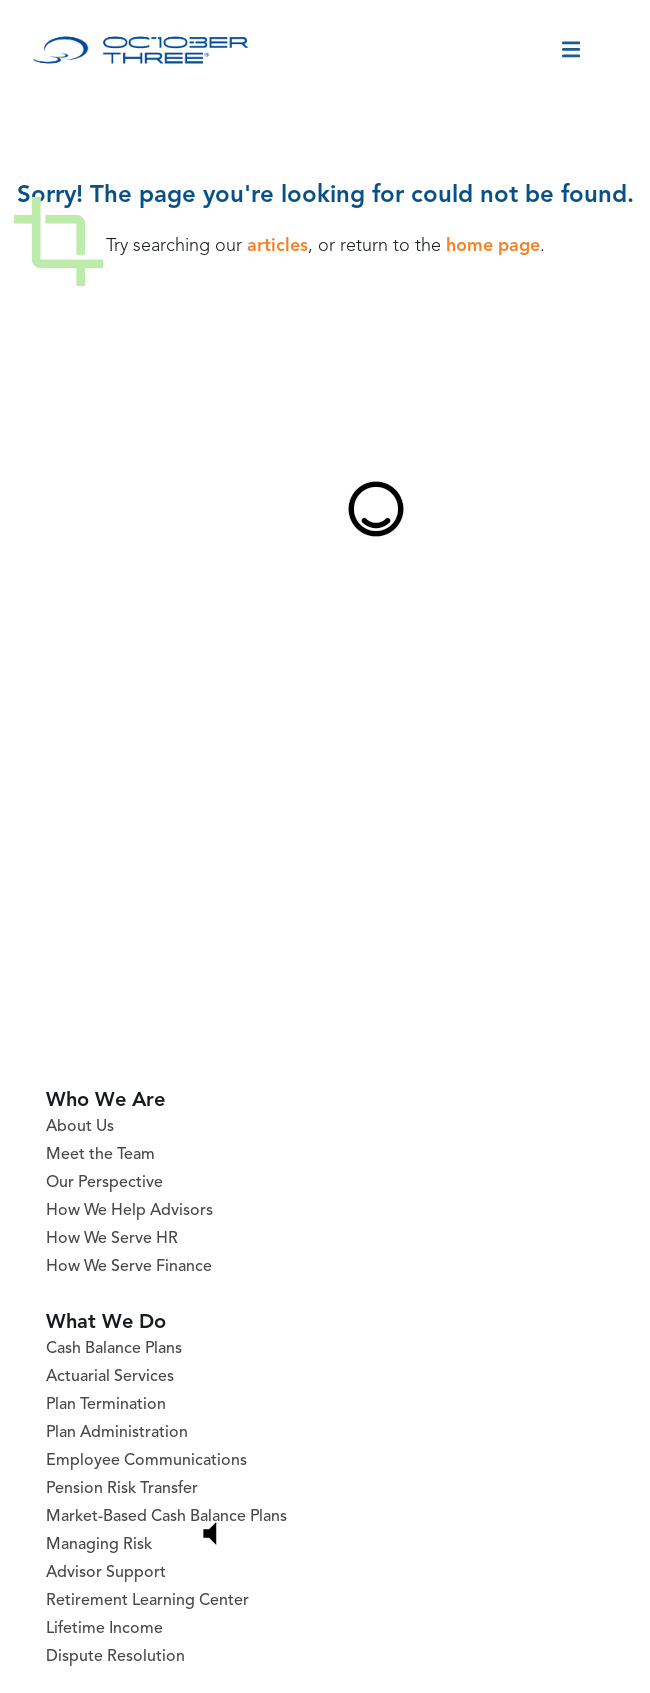 The image size is (650, 1693). Describe the element at coordinates (376, 509) in the screenshot. I see `apply inner shadow effect to bottom edge` at that location.